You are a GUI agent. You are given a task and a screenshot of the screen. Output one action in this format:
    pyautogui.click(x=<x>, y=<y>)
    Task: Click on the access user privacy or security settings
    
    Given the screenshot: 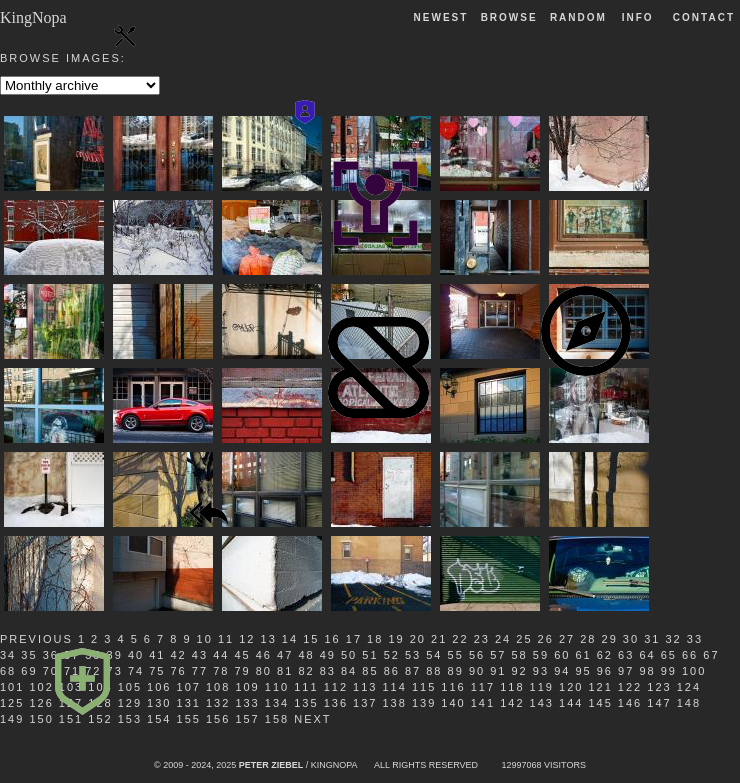 What is the action you would take?
    pyautogui.click(x=305, y=112)
    